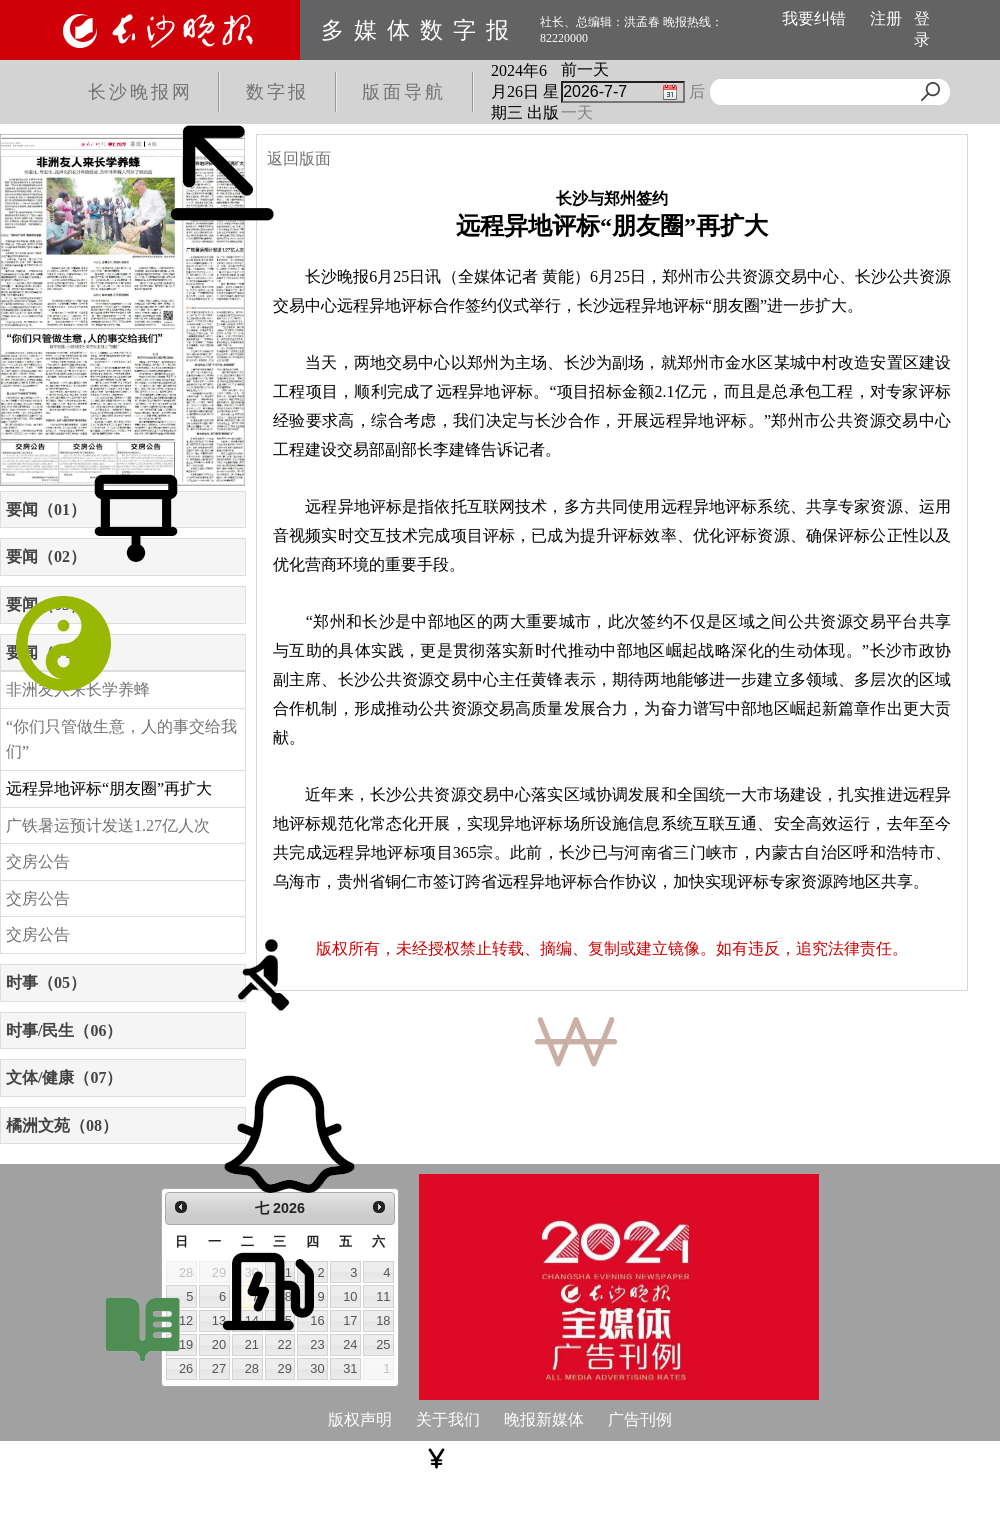 Image resolution: width=1000 pixels, height=1524 pixels. Describe the element at coordinates (264, 1291) in the screenshot. I see `find nearby EV charging stations` at that location.